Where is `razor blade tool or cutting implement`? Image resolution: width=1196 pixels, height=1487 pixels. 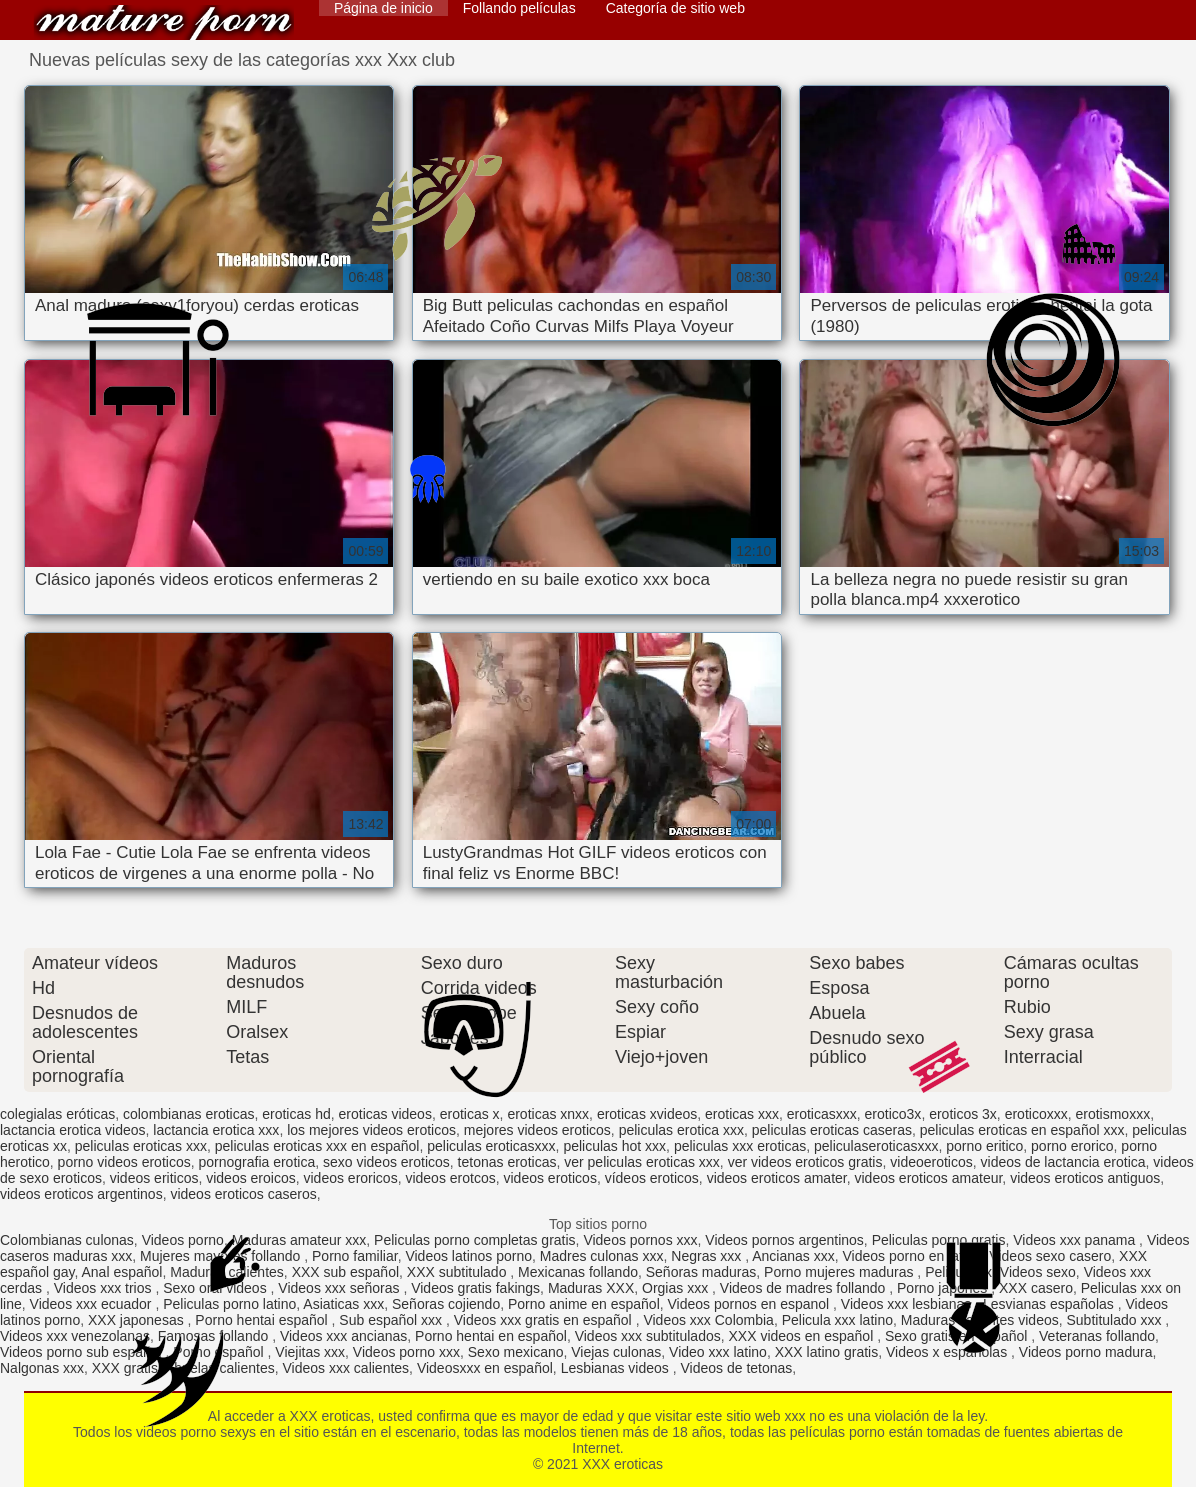
razor blade tool or cutting implement is located at coordinates (939, 1067).